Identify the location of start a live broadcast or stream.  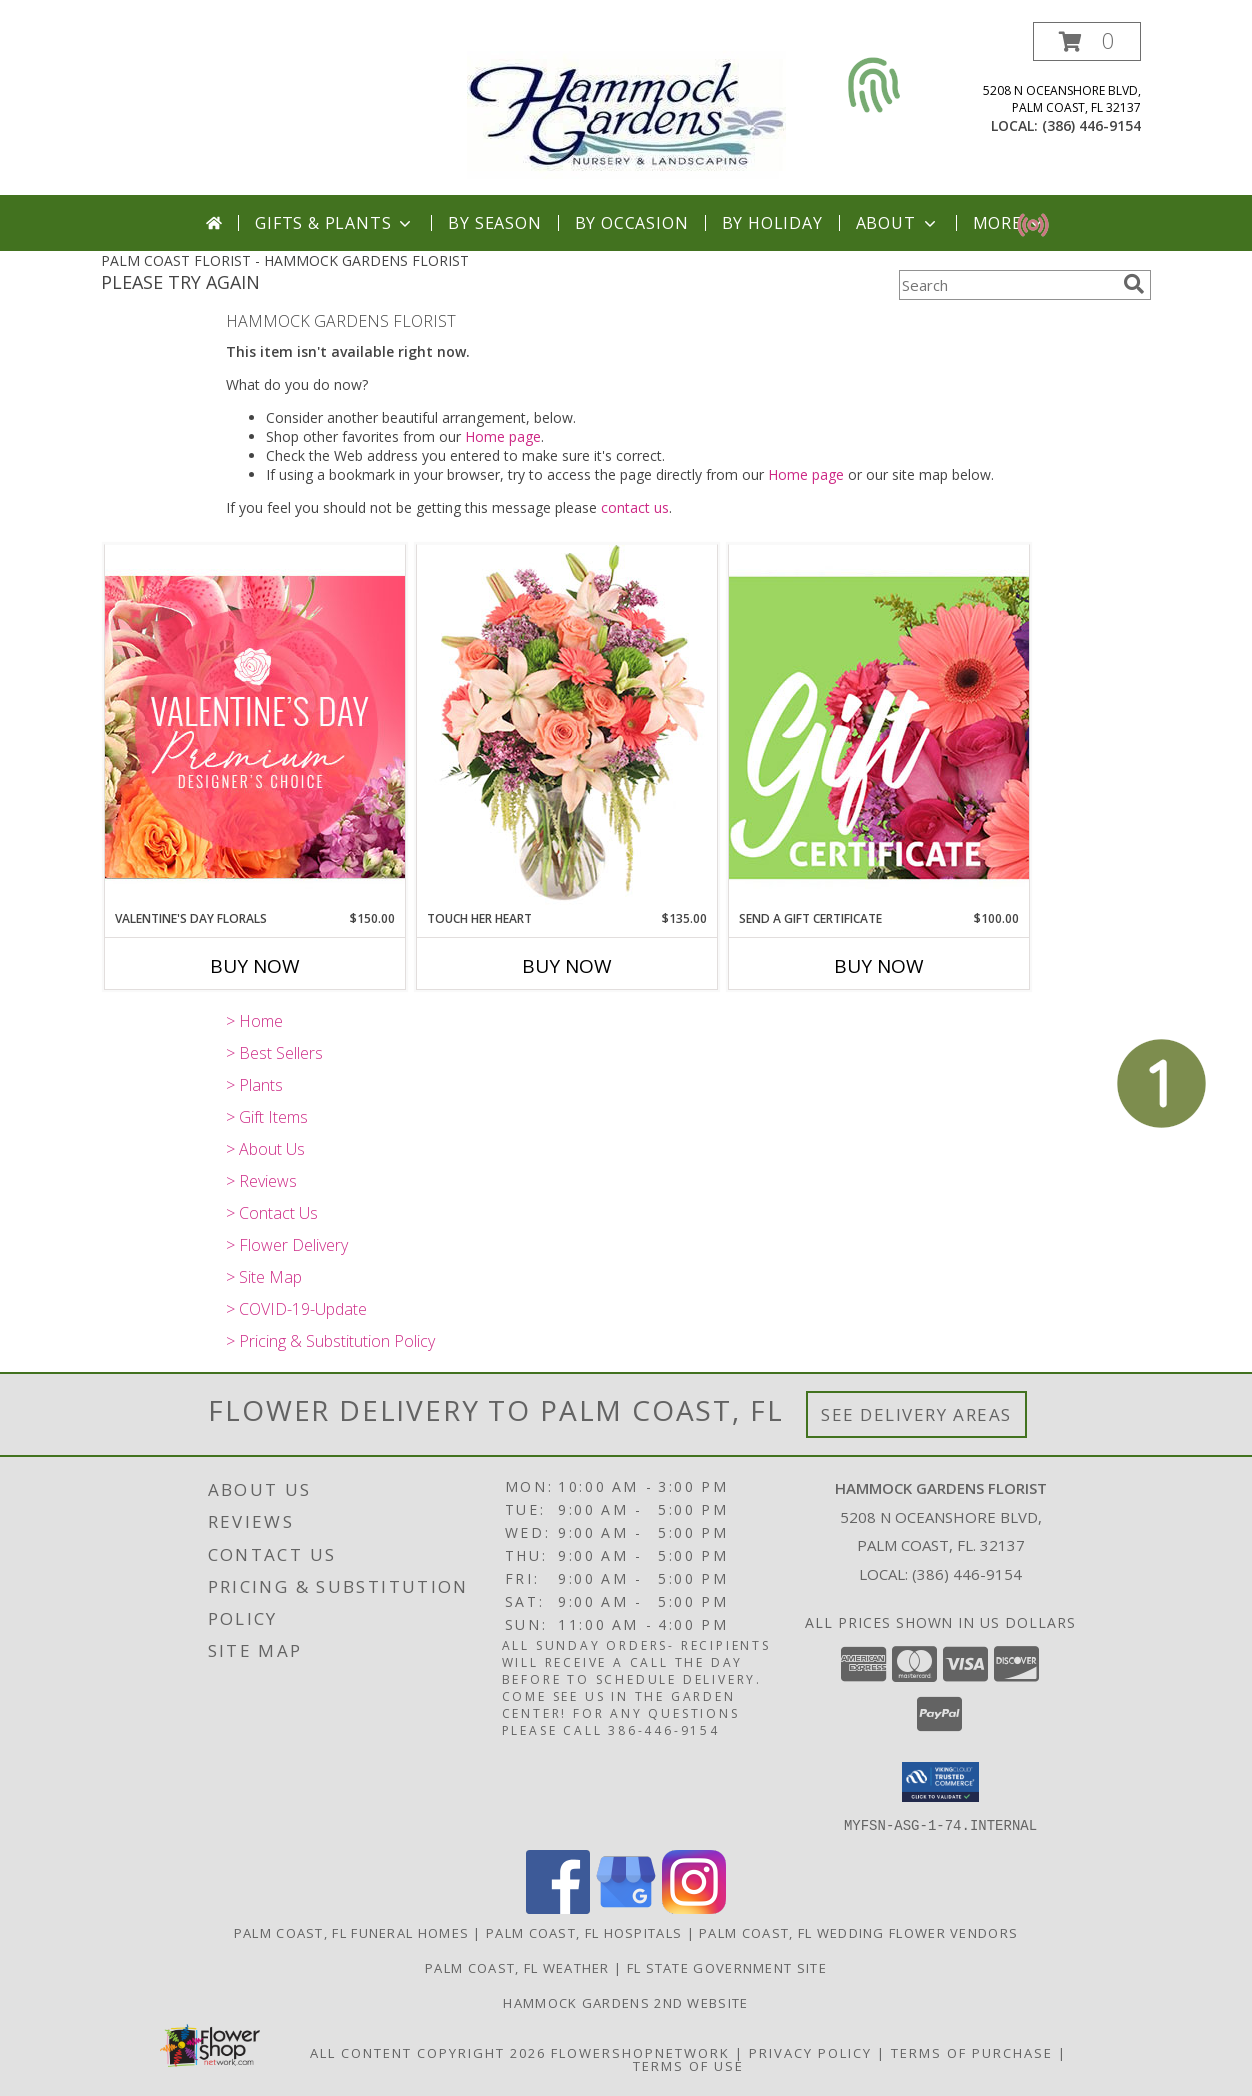
(1033, 225).